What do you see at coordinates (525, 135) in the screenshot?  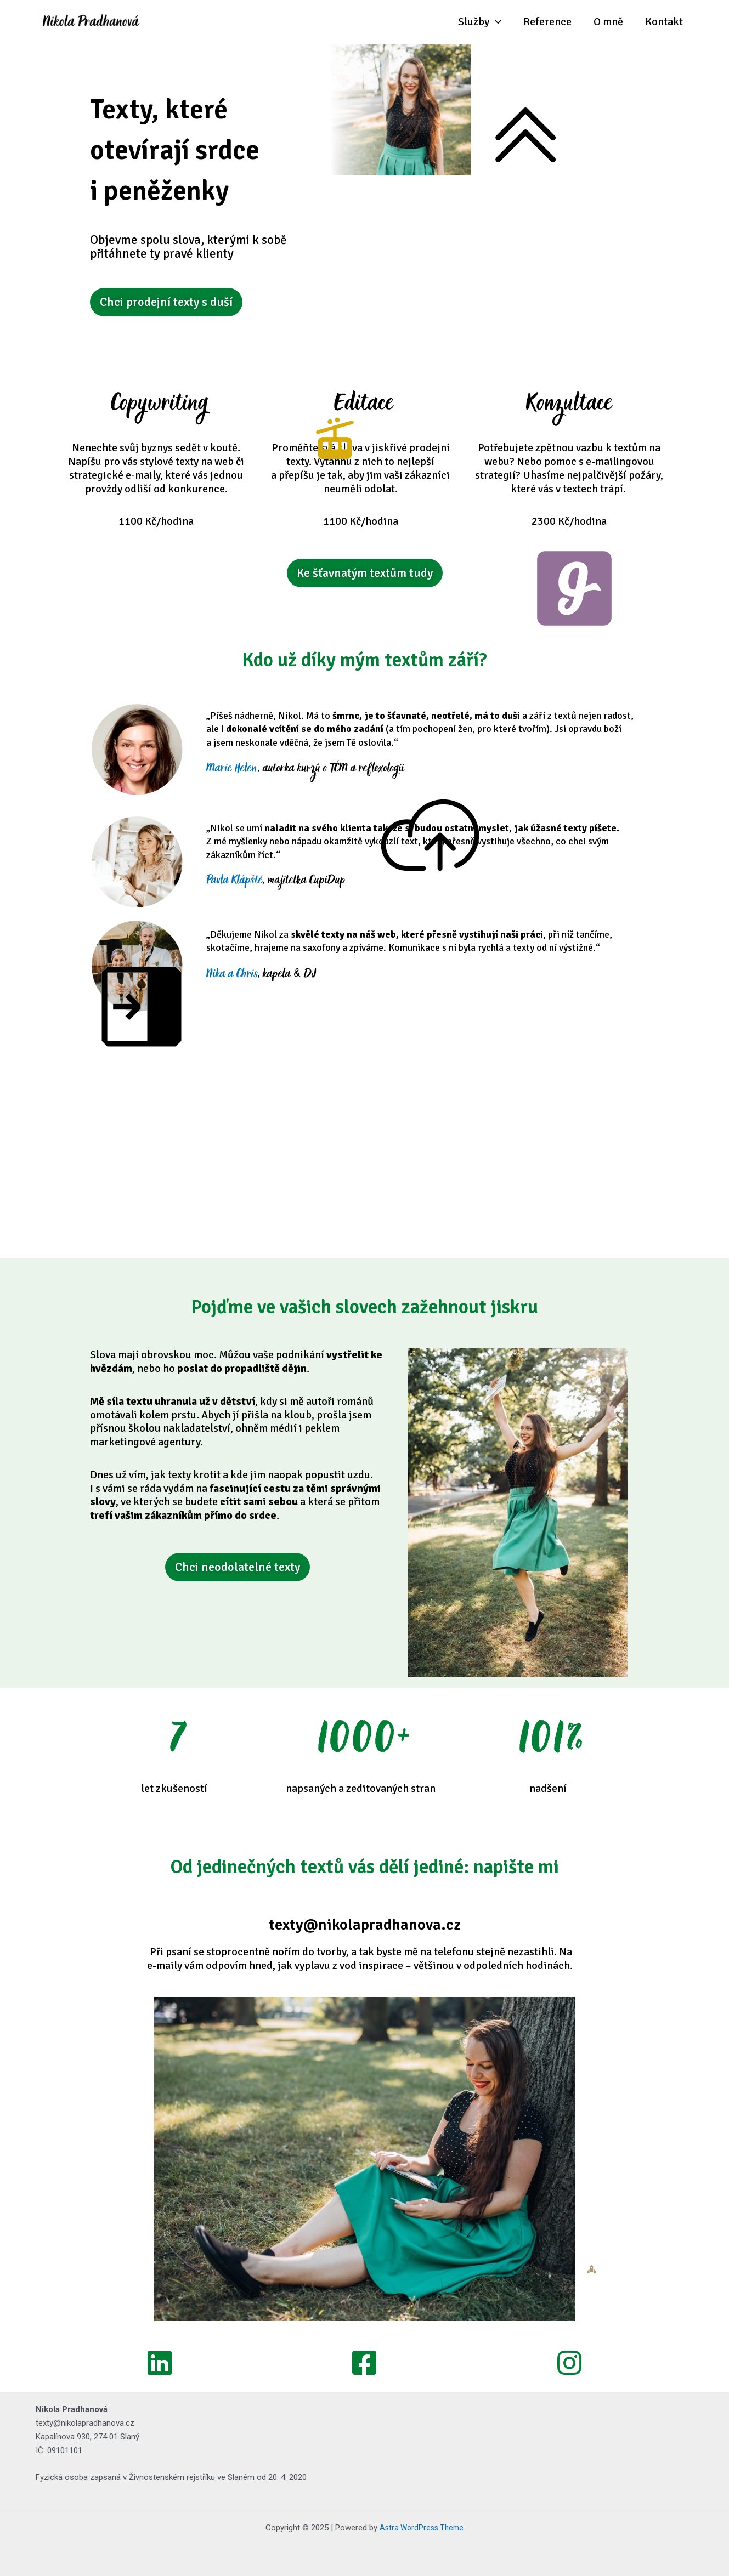 I see `scroll to top of page` at bounding box center [525, 135].